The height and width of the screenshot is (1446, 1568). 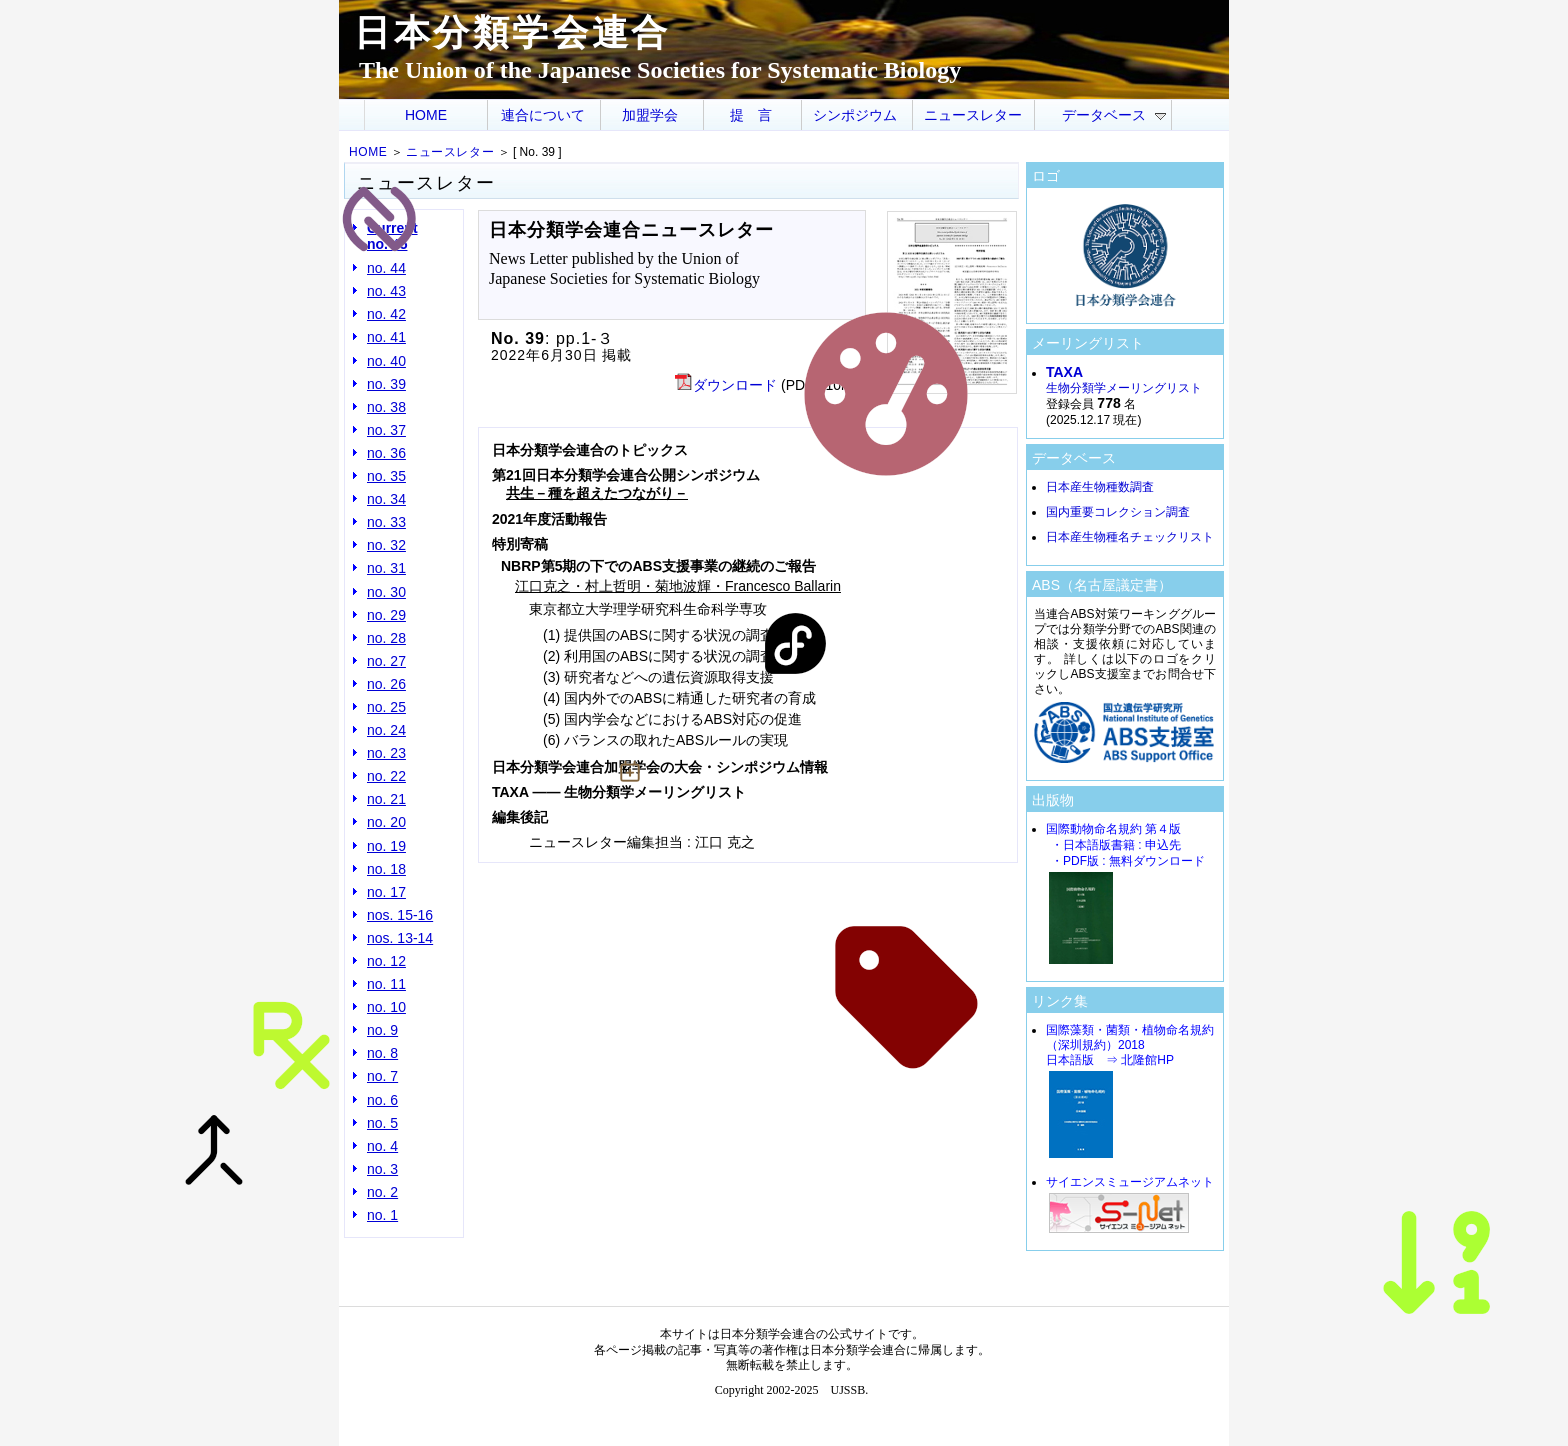 I want to click on add a new calendar event, so click(x=630, y=772).